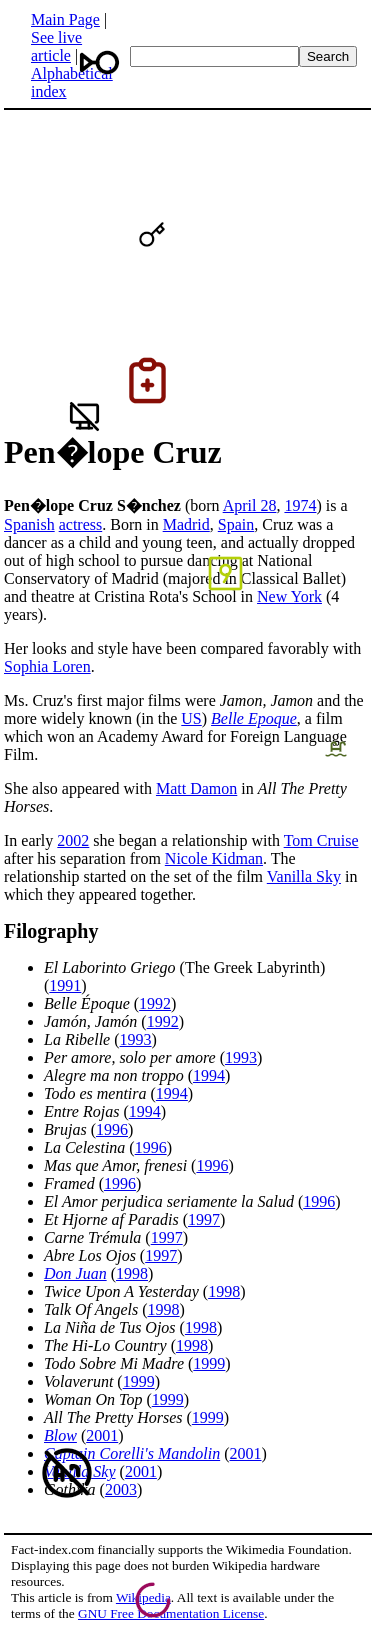 The image size is (375, 1633). What do you see at coordinates (67, 1473) in the screenshot?
I see `ad-free mode enabled` at bounding box center [67, 1473].